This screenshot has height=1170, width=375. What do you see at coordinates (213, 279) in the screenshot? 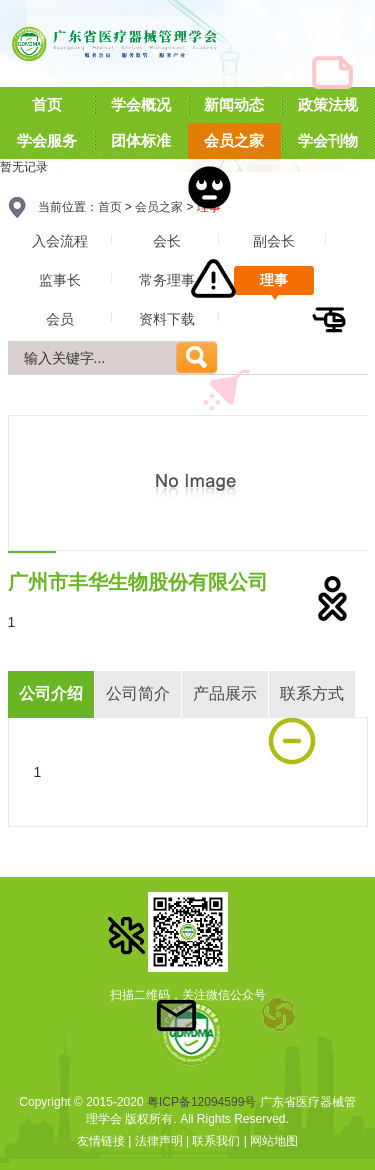
I see `indicates a warning or caution state` at bounding box center [213, 279].